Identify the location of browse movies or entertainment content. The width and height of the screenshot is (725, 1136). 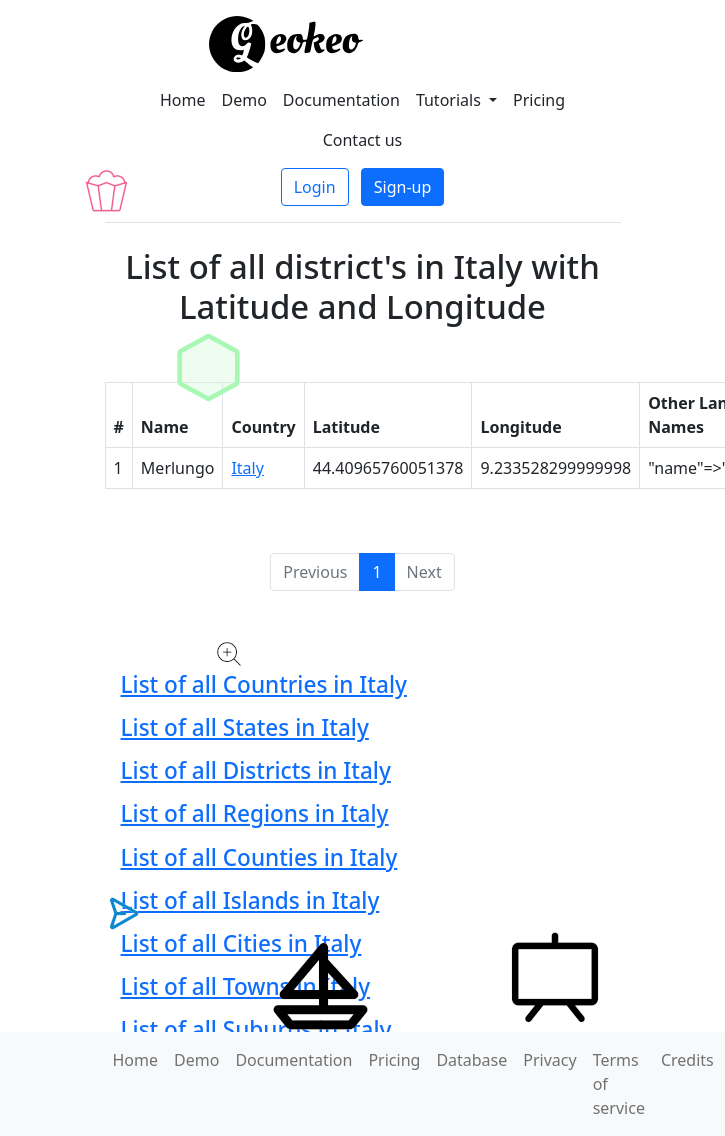
(106, 192).